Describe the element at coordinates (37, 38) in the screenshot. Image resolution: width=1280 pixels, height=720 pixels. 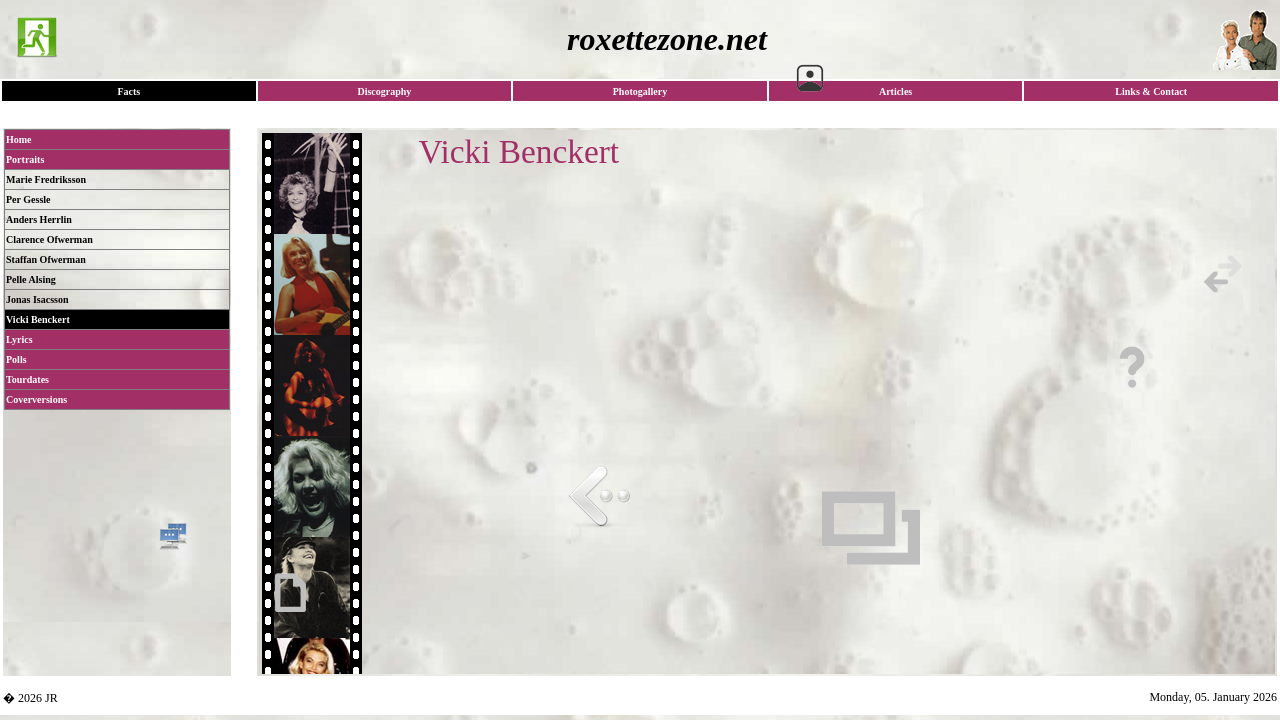
I see `log out of your account` at that location.